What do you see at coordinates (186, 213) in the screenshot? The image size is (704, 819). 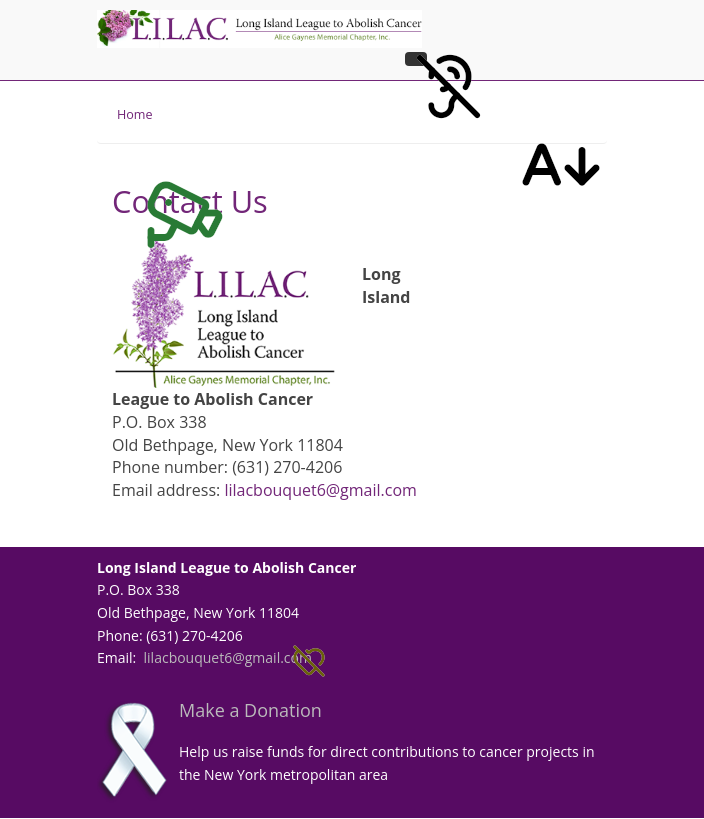 I see `access security camera feed` at bounding box center [186, 213].